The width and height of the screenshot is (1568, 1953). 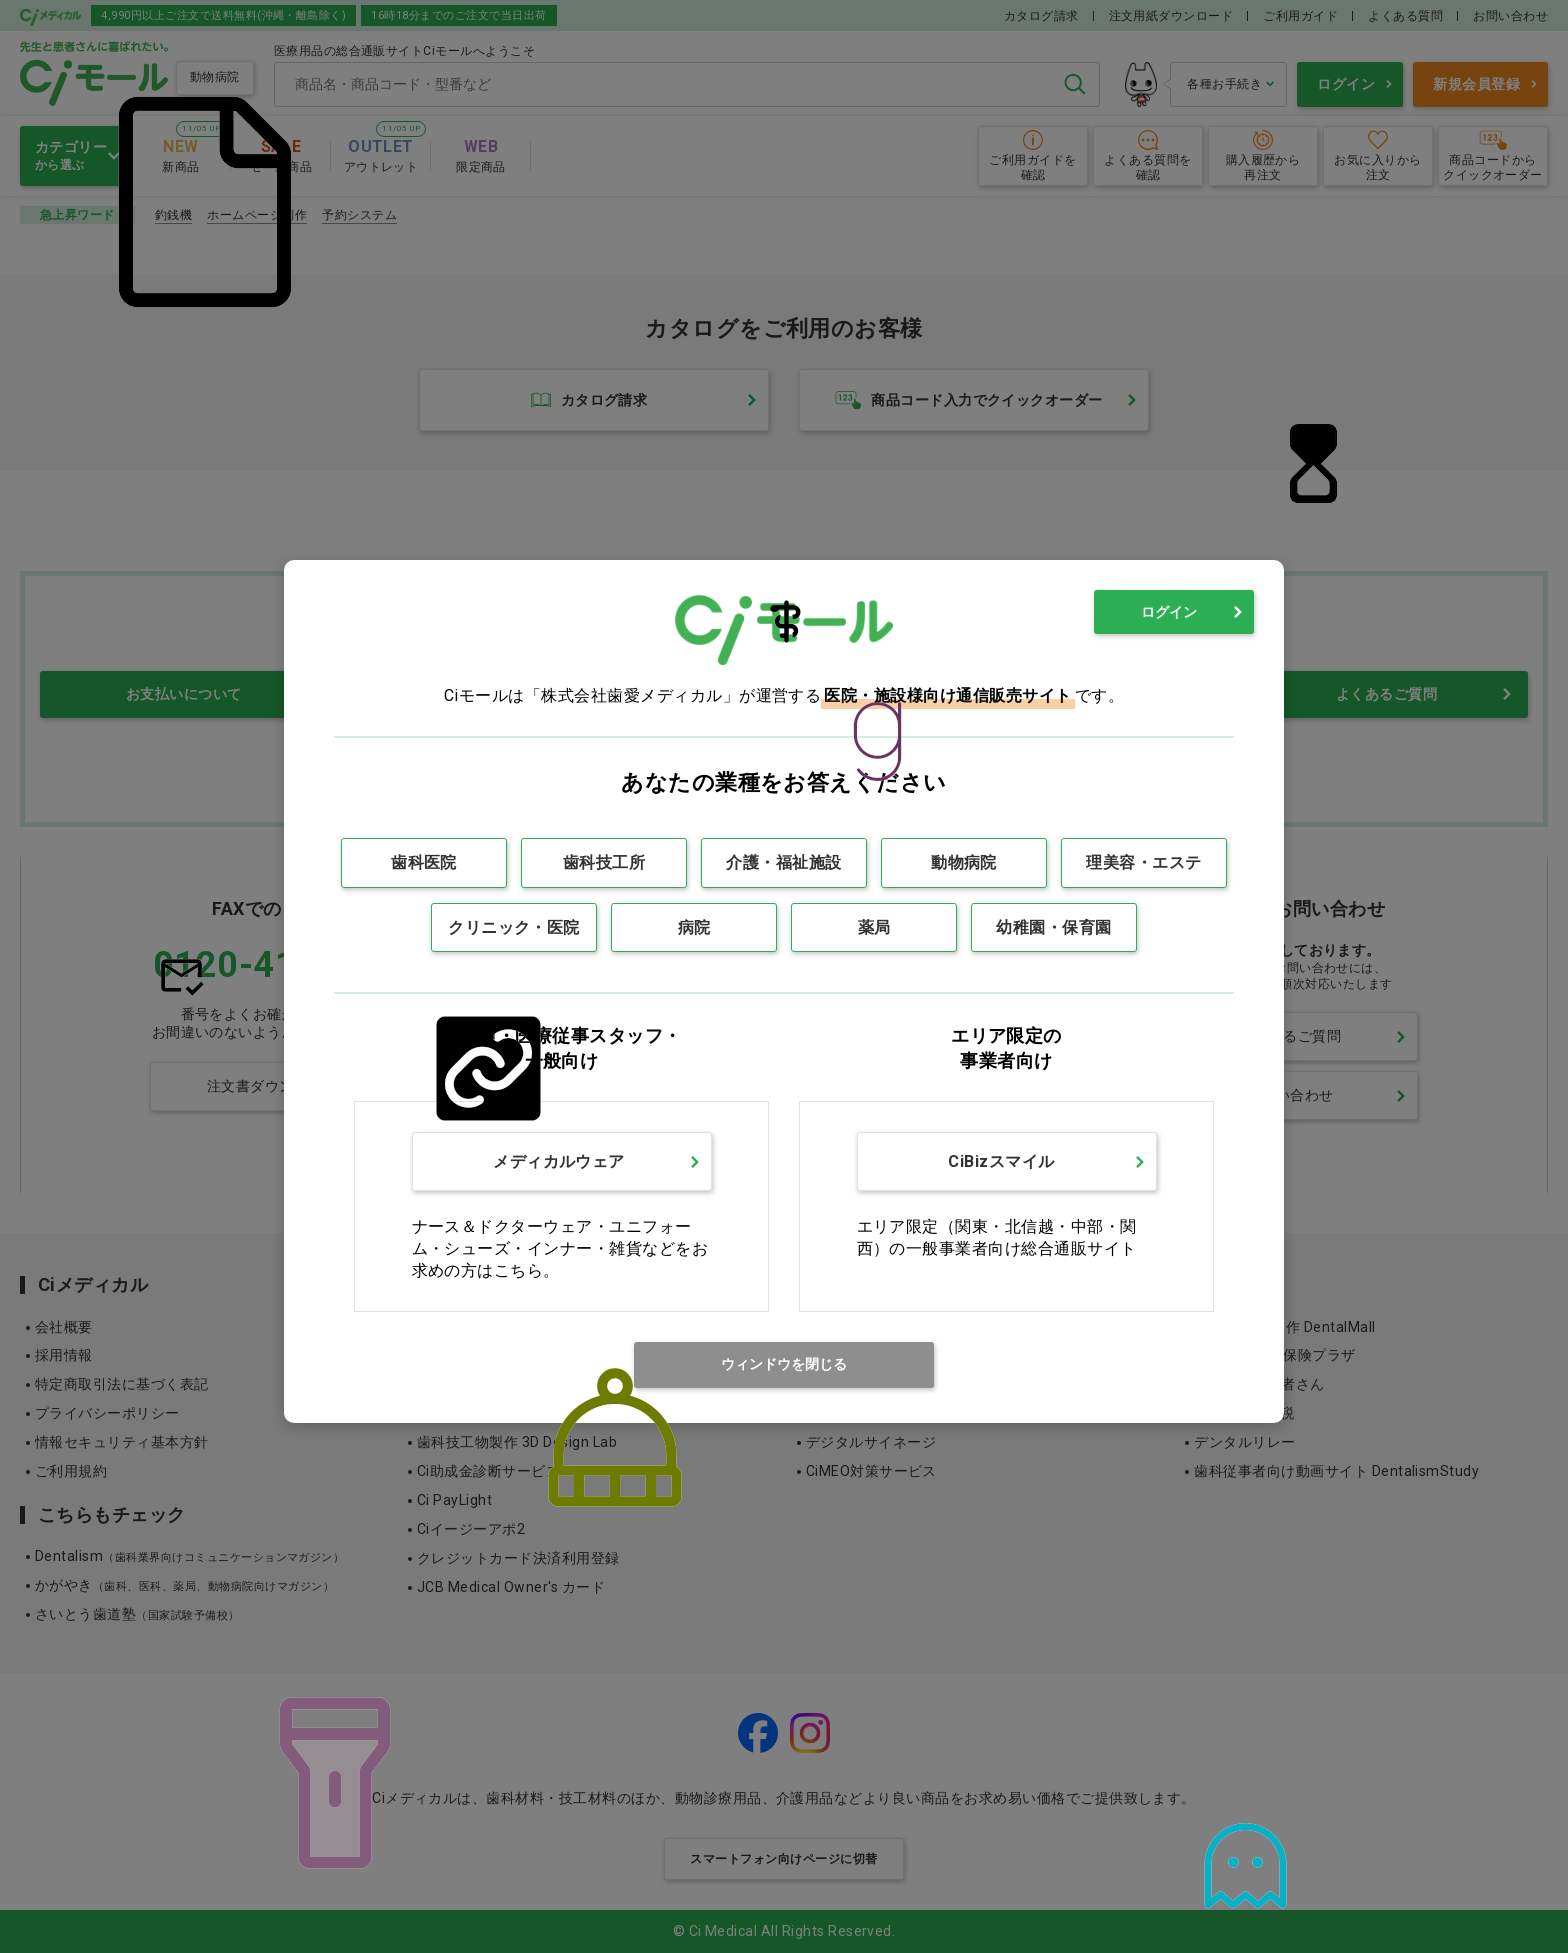 What do you see at coordinates (488, 1068) in the screenshot?
I see `copy or share a link` at bounding box center [488, 1068].